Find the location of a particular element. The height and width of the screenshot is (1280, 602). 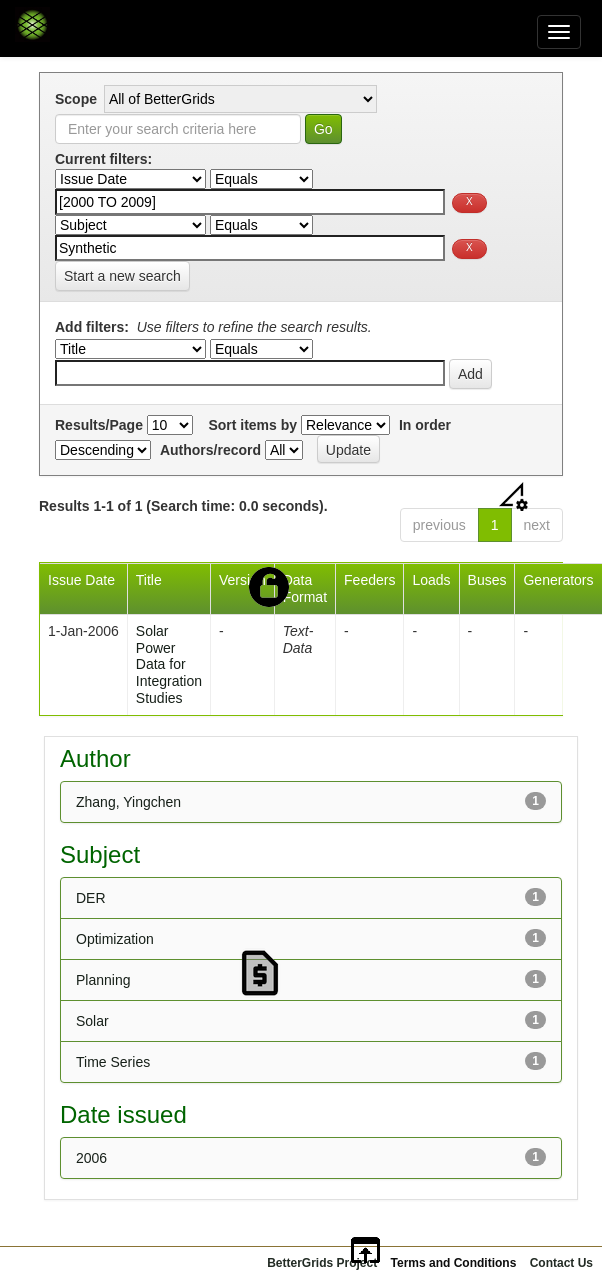

view public feed content is located at coordinates (269, 587).